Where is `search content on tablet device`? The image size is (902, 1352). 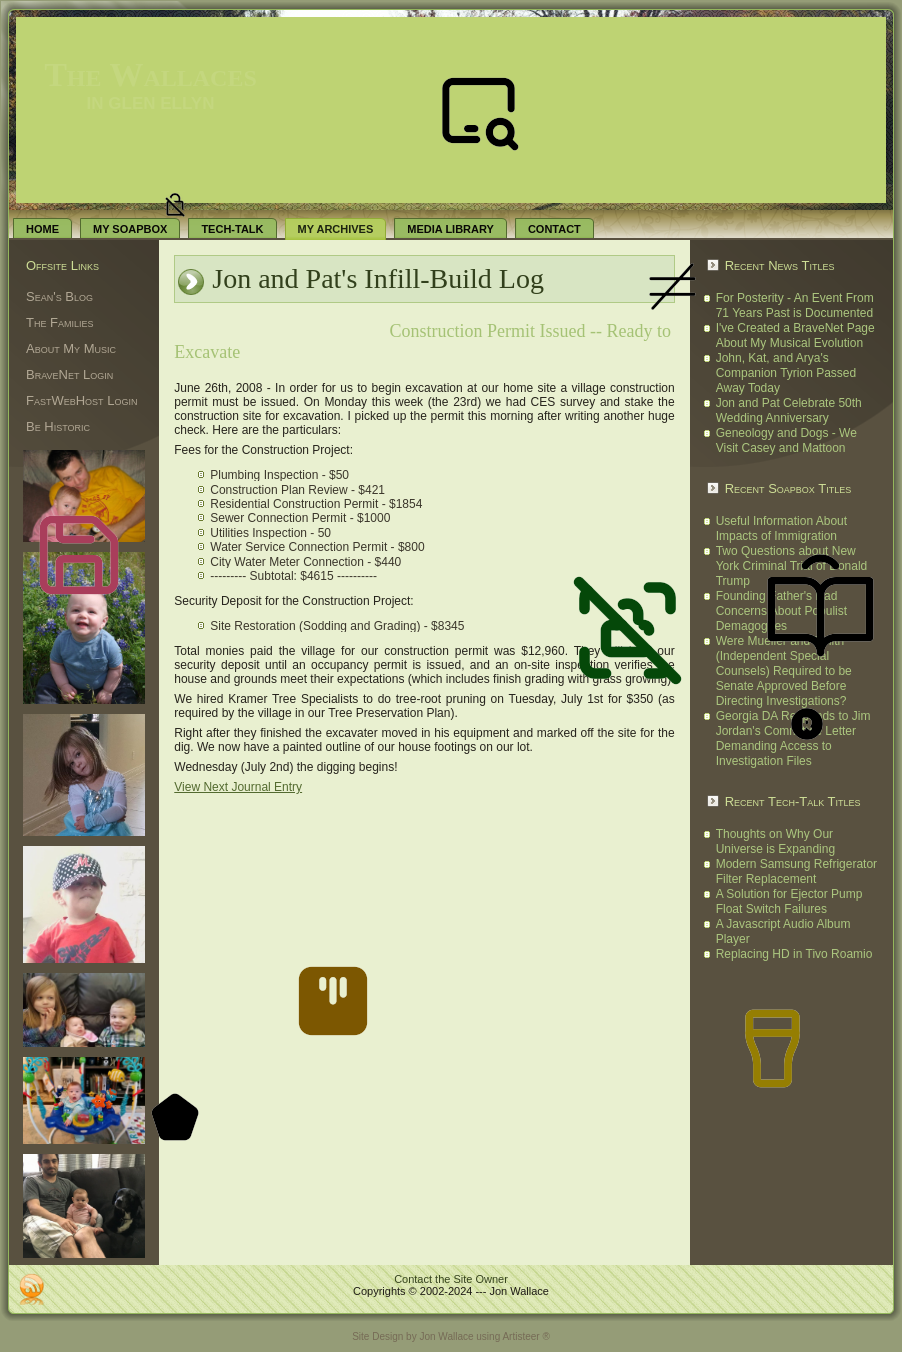
search content on tablet device is located at coordinates (478, 110).